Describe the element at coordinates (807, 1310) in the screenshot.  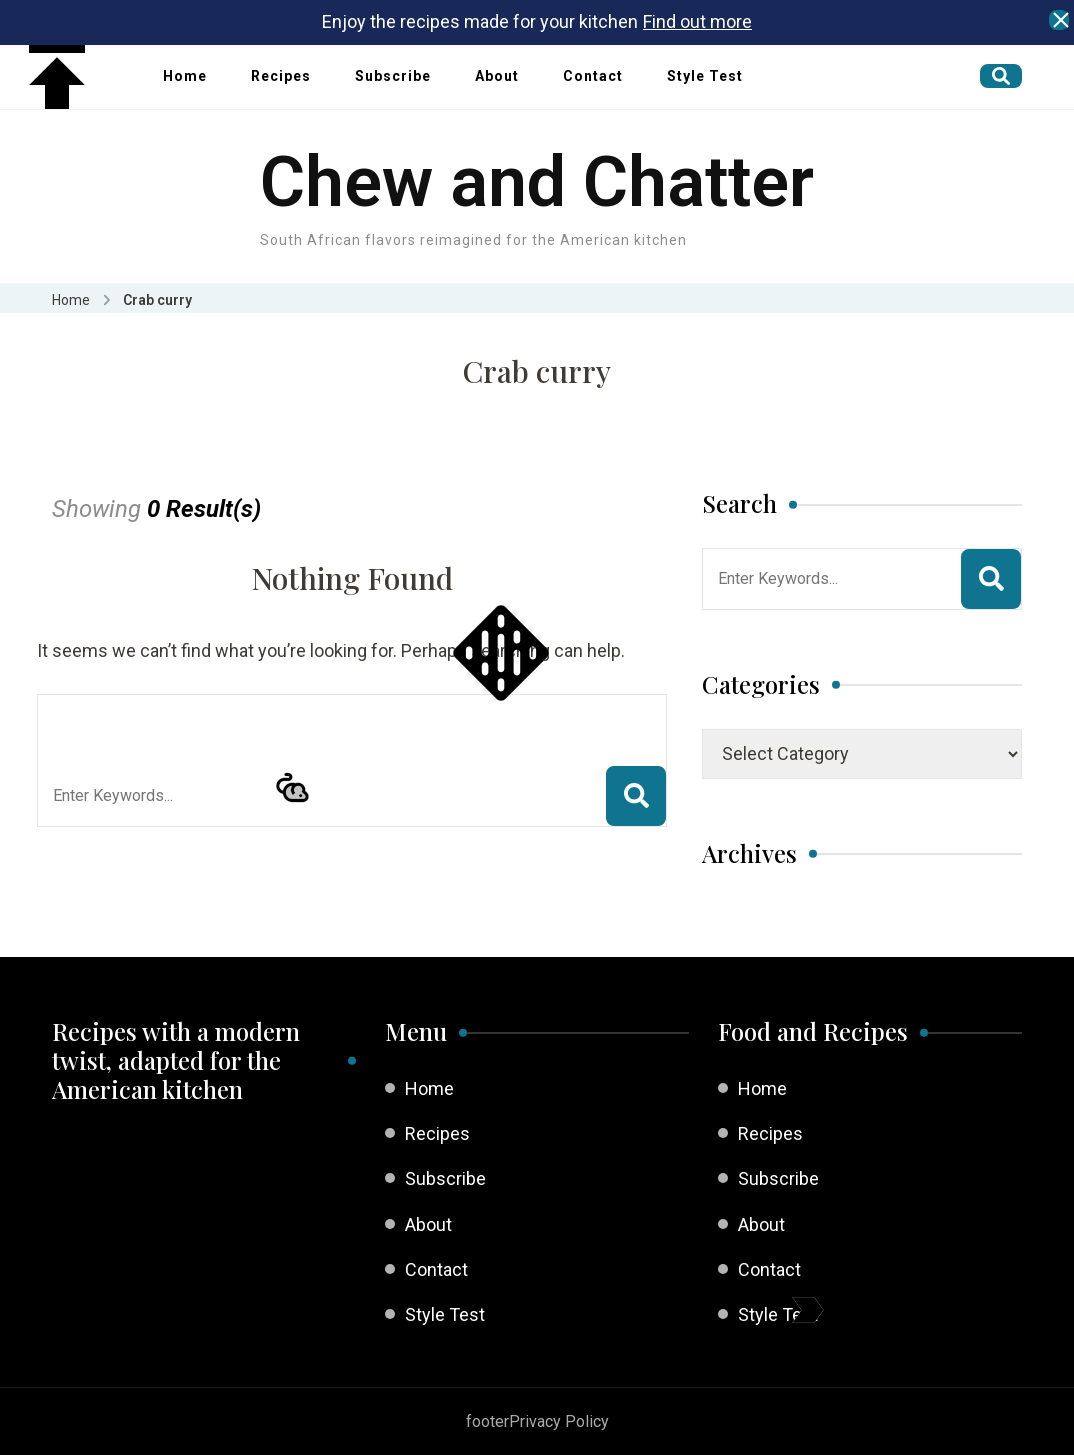
I see `mark message as important` at that location.